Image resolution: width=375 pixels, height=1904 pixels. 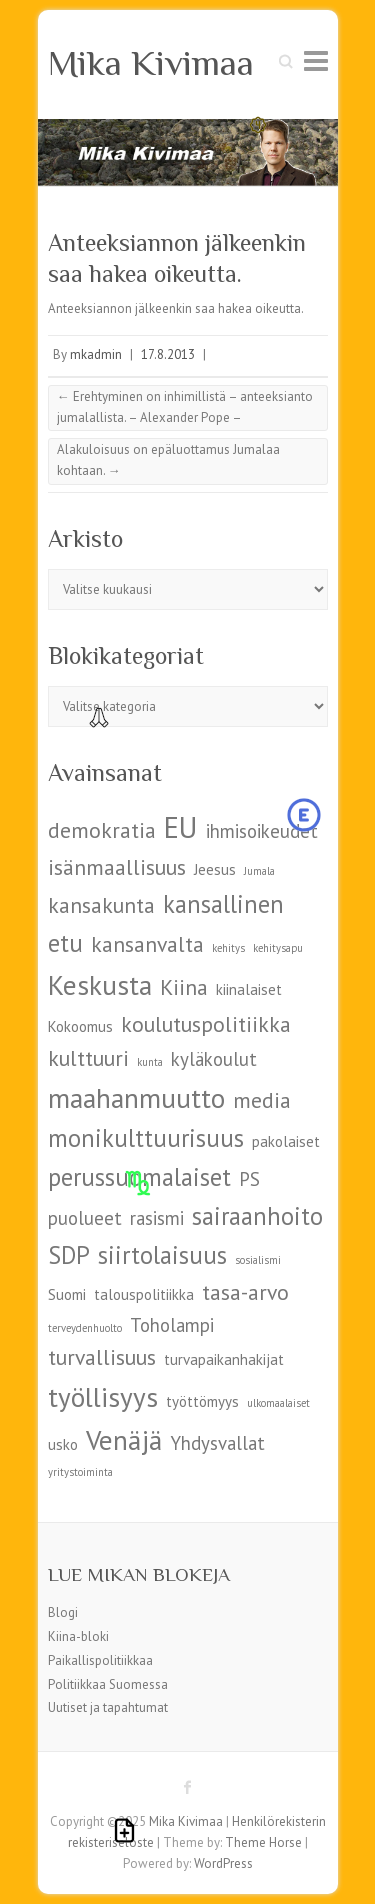 What do you see at coordinates (138, 1182) in the screenshot?
I see `indicates virgo zodiac sign` at bounding box center [138, 1182].